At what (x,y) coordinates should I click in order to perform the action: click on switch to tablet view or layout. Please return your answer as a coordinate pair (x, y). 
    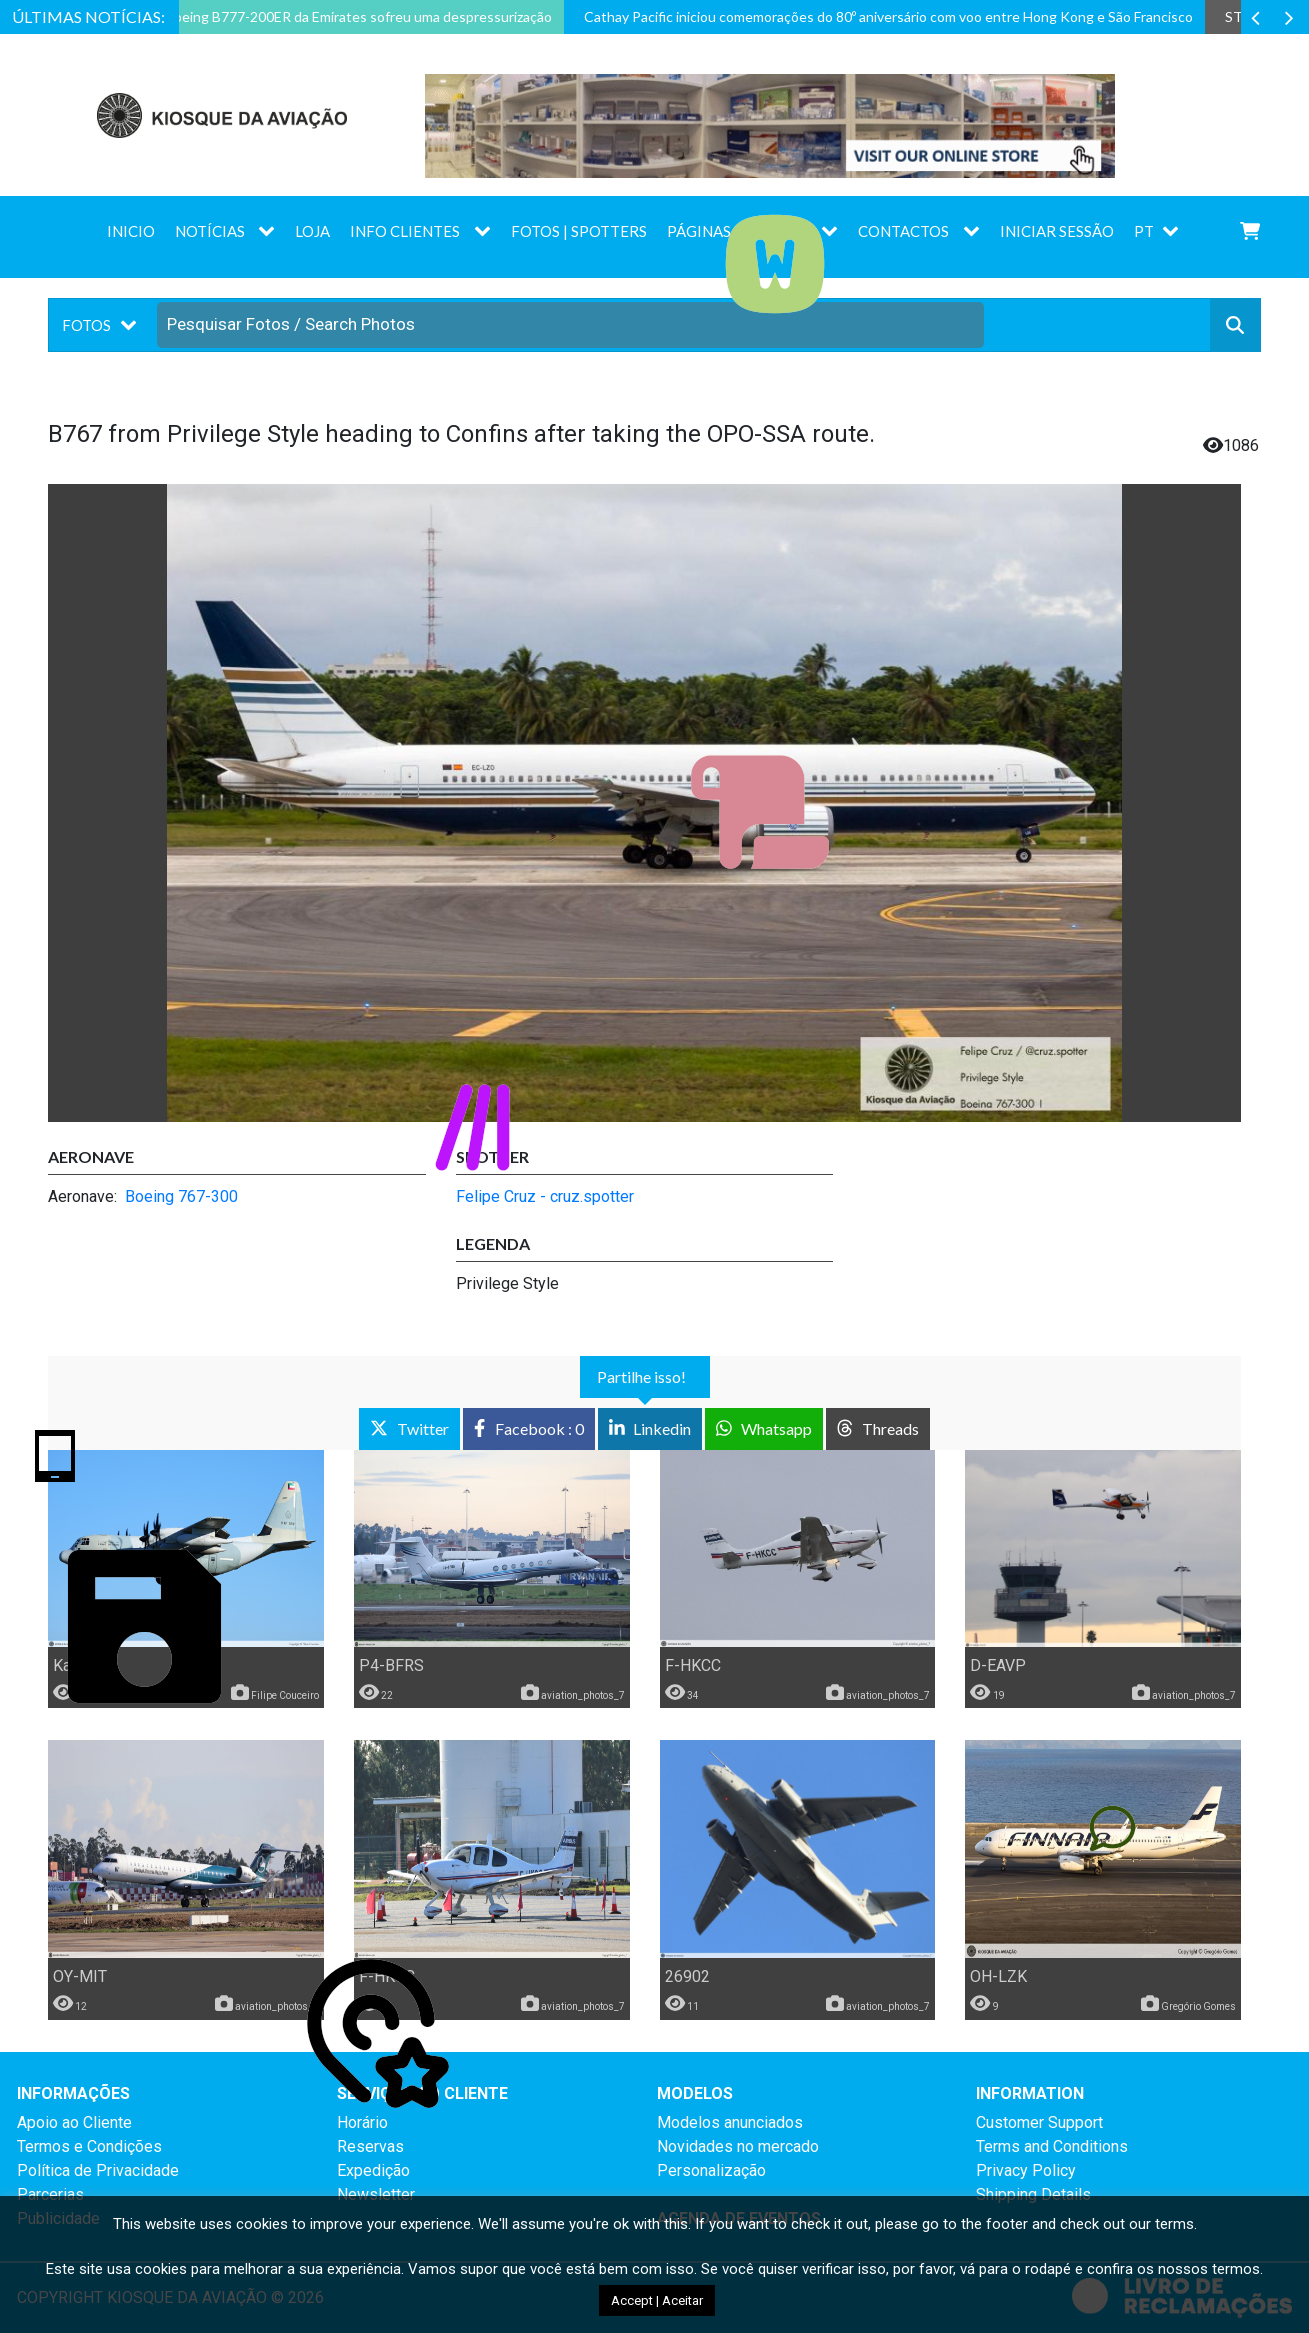
    Looking at the image, I should click on (55, 1456).